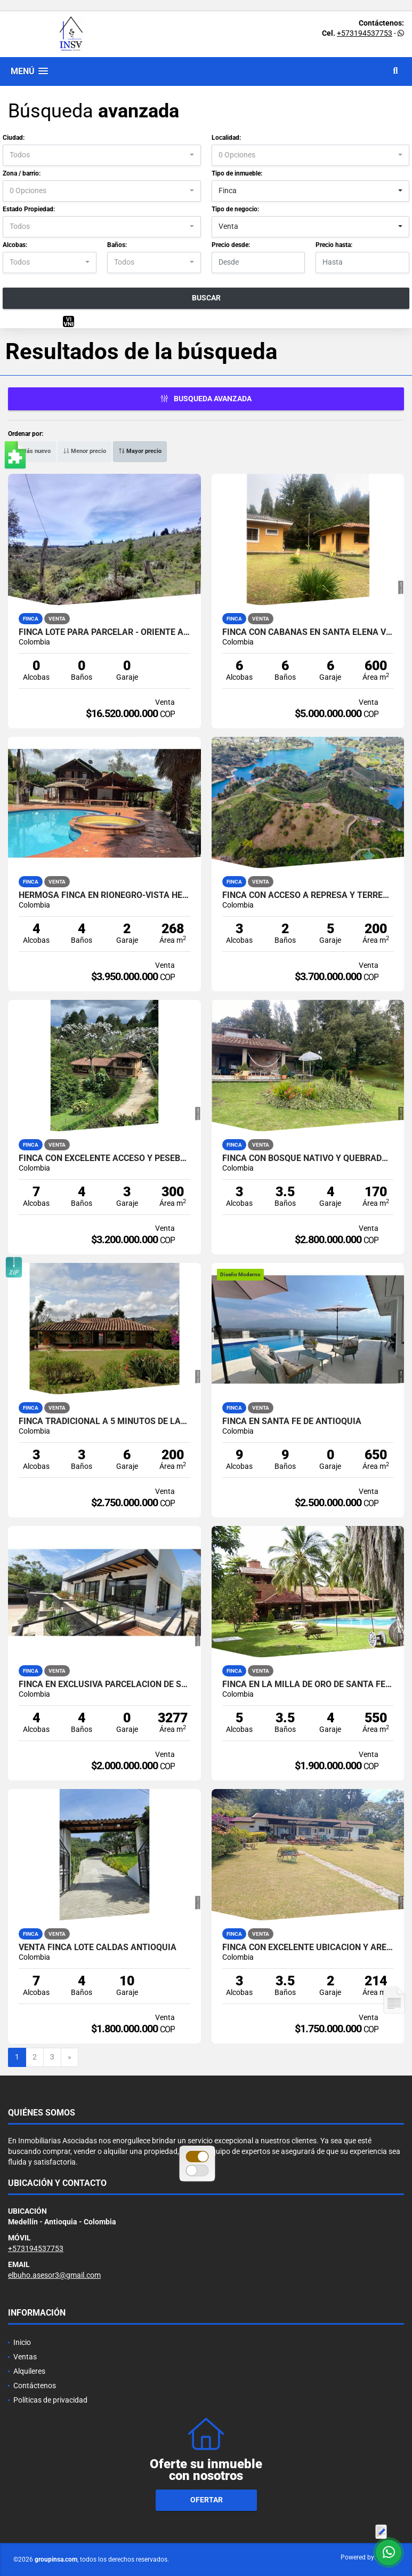  What do you see at coordinates (197, 2164) in the screenshot?
I see `open gnome tweaks application` at bounding box center [197, 2164].